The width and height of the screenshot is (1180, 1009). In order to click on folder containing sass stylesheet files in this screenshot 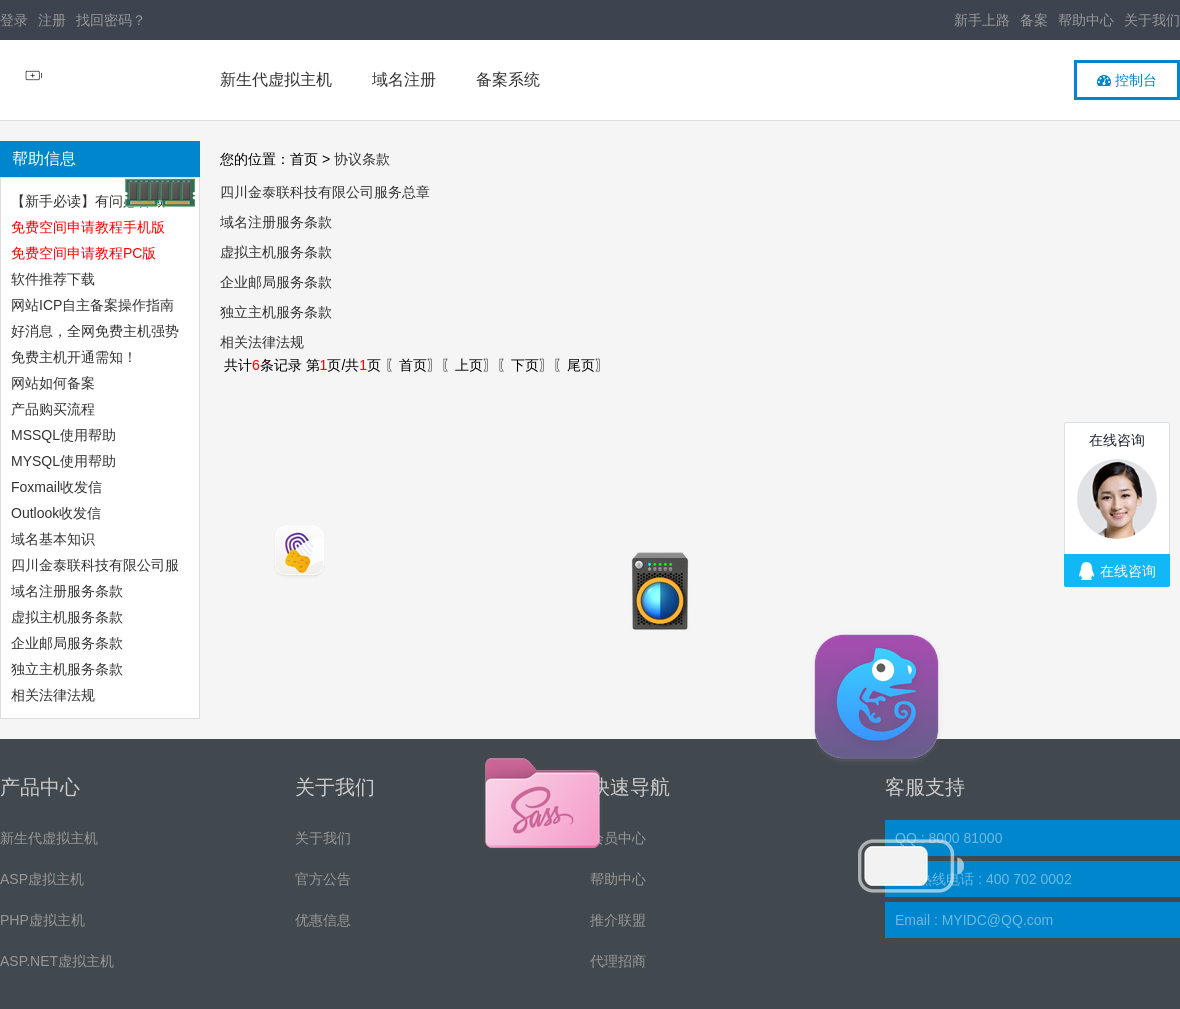, I will do `click(542, 806)`.